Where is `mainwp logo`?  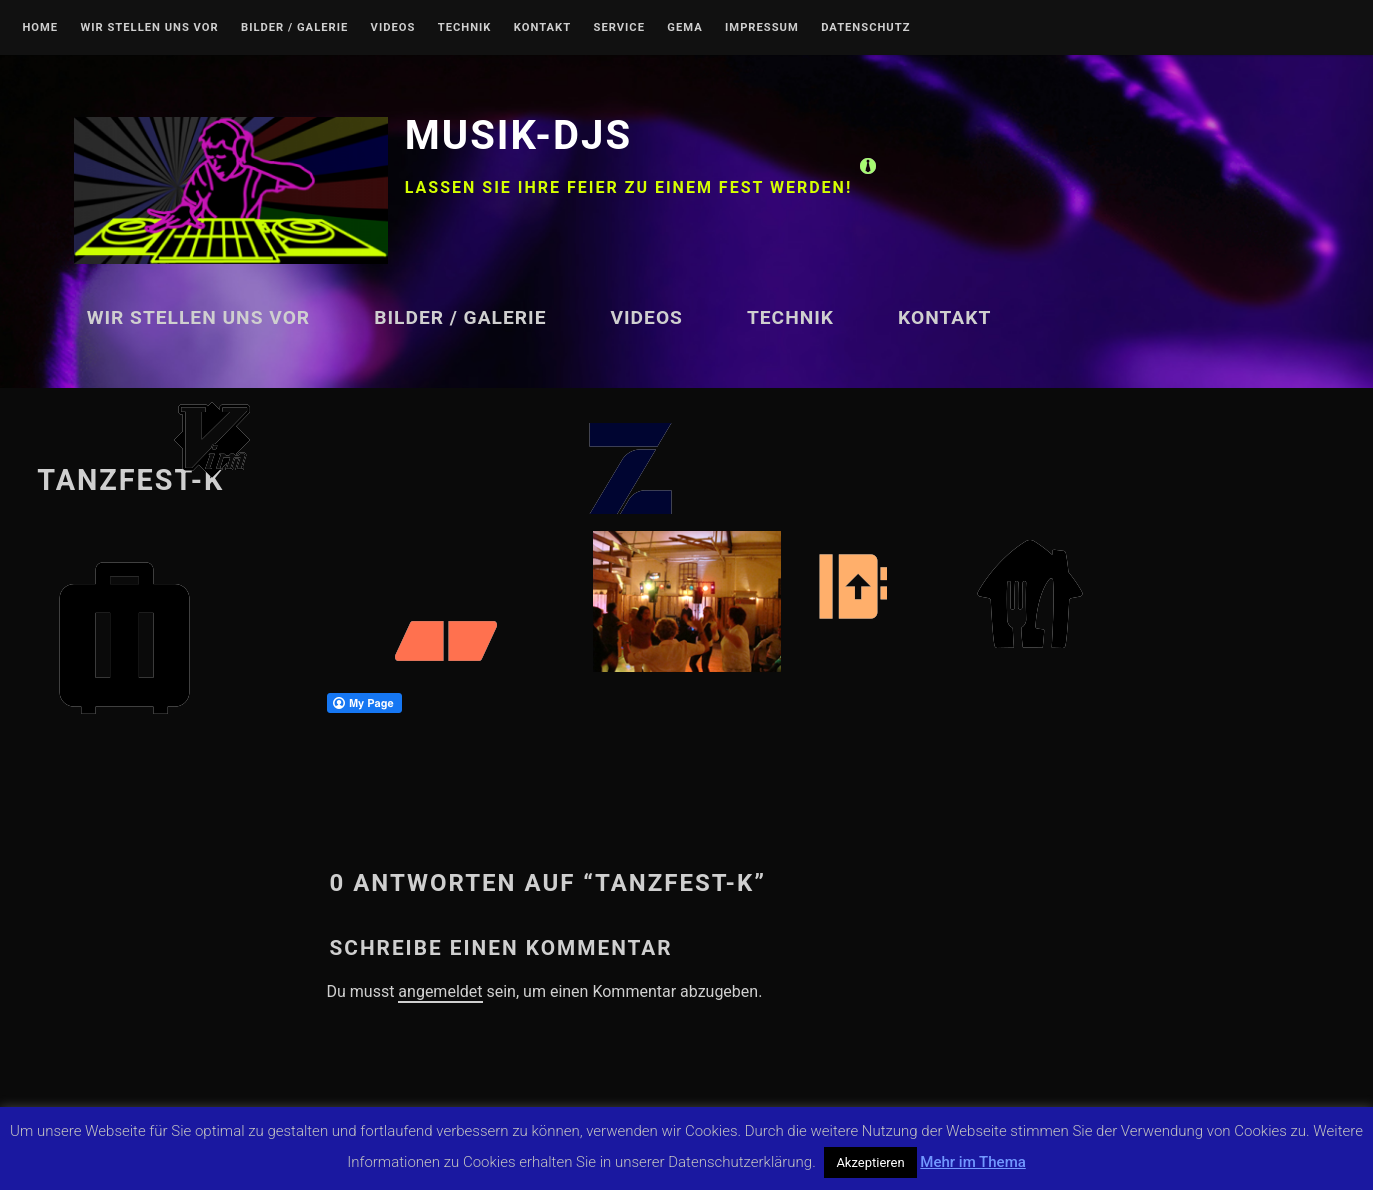
mainwp logo is located at coordinates (868, 166).